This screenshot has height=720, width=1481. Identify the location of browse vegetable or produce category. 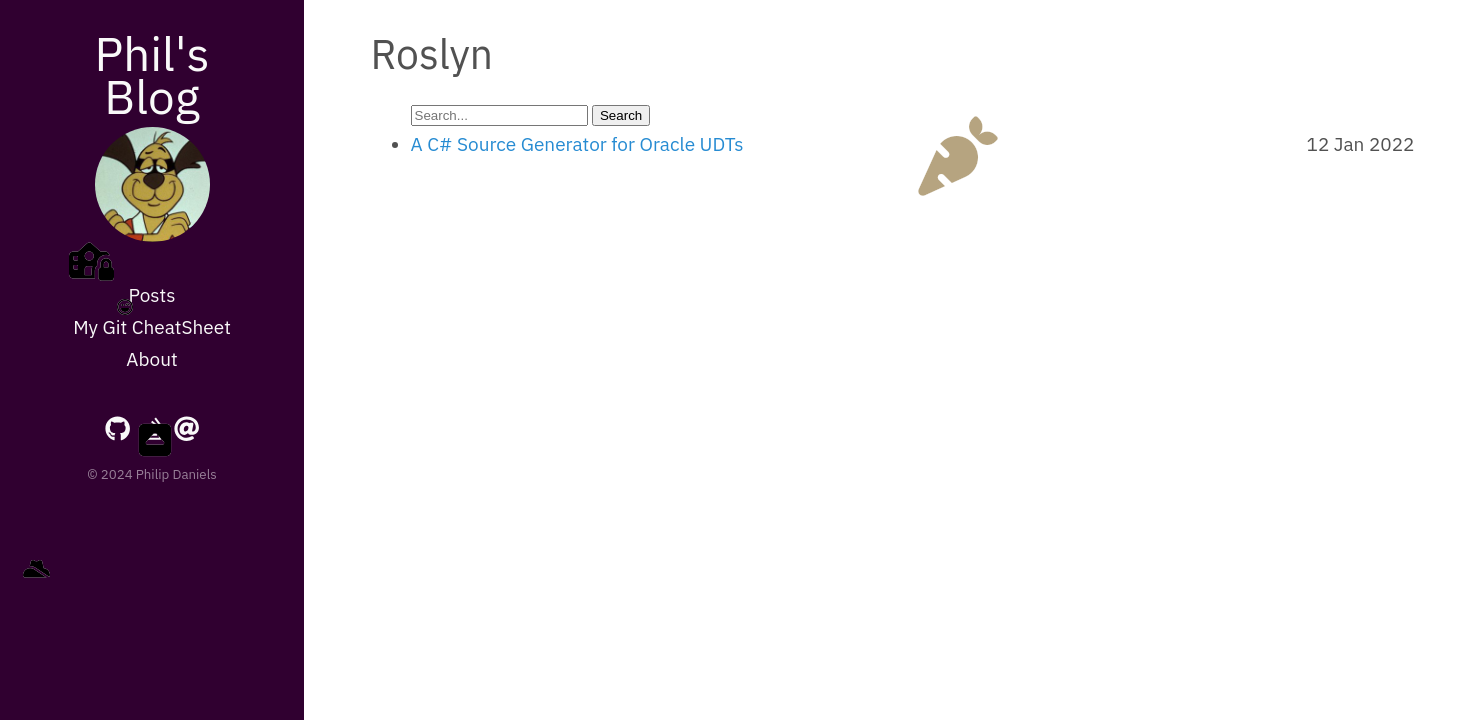
(955, 159).